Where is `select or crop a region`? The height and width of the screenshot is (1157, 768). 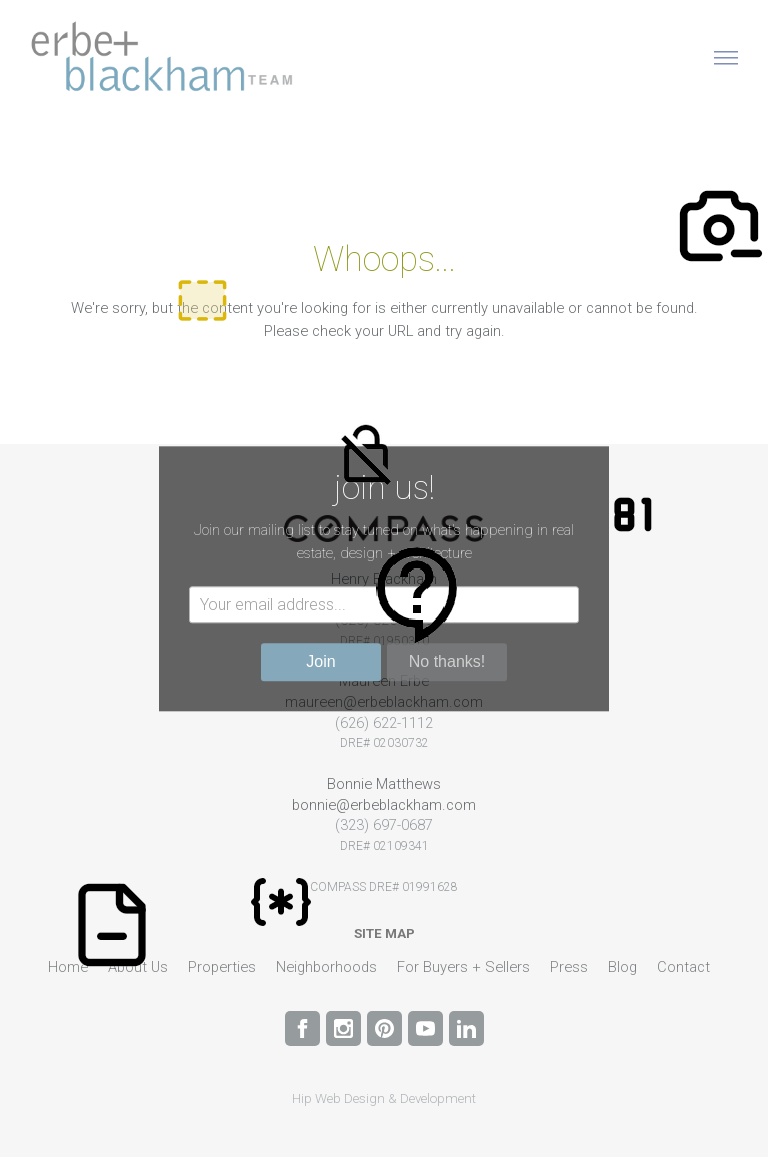 select or crop a region is located at coordinates (202, 300).